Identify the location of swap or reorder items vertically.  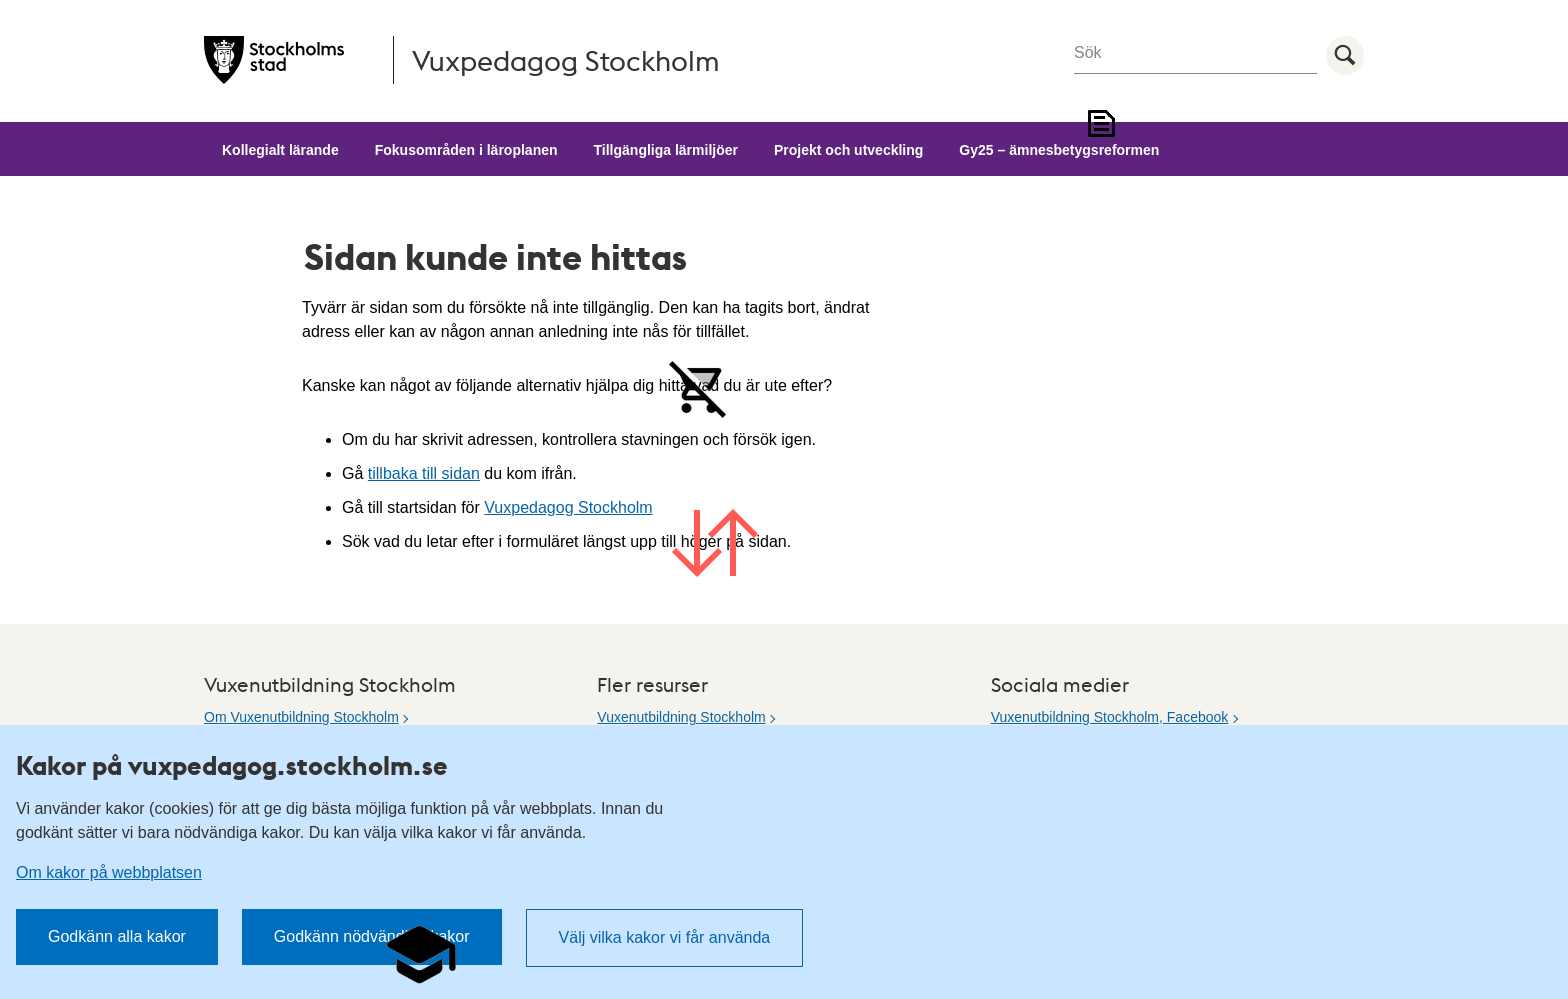
(715, 543).